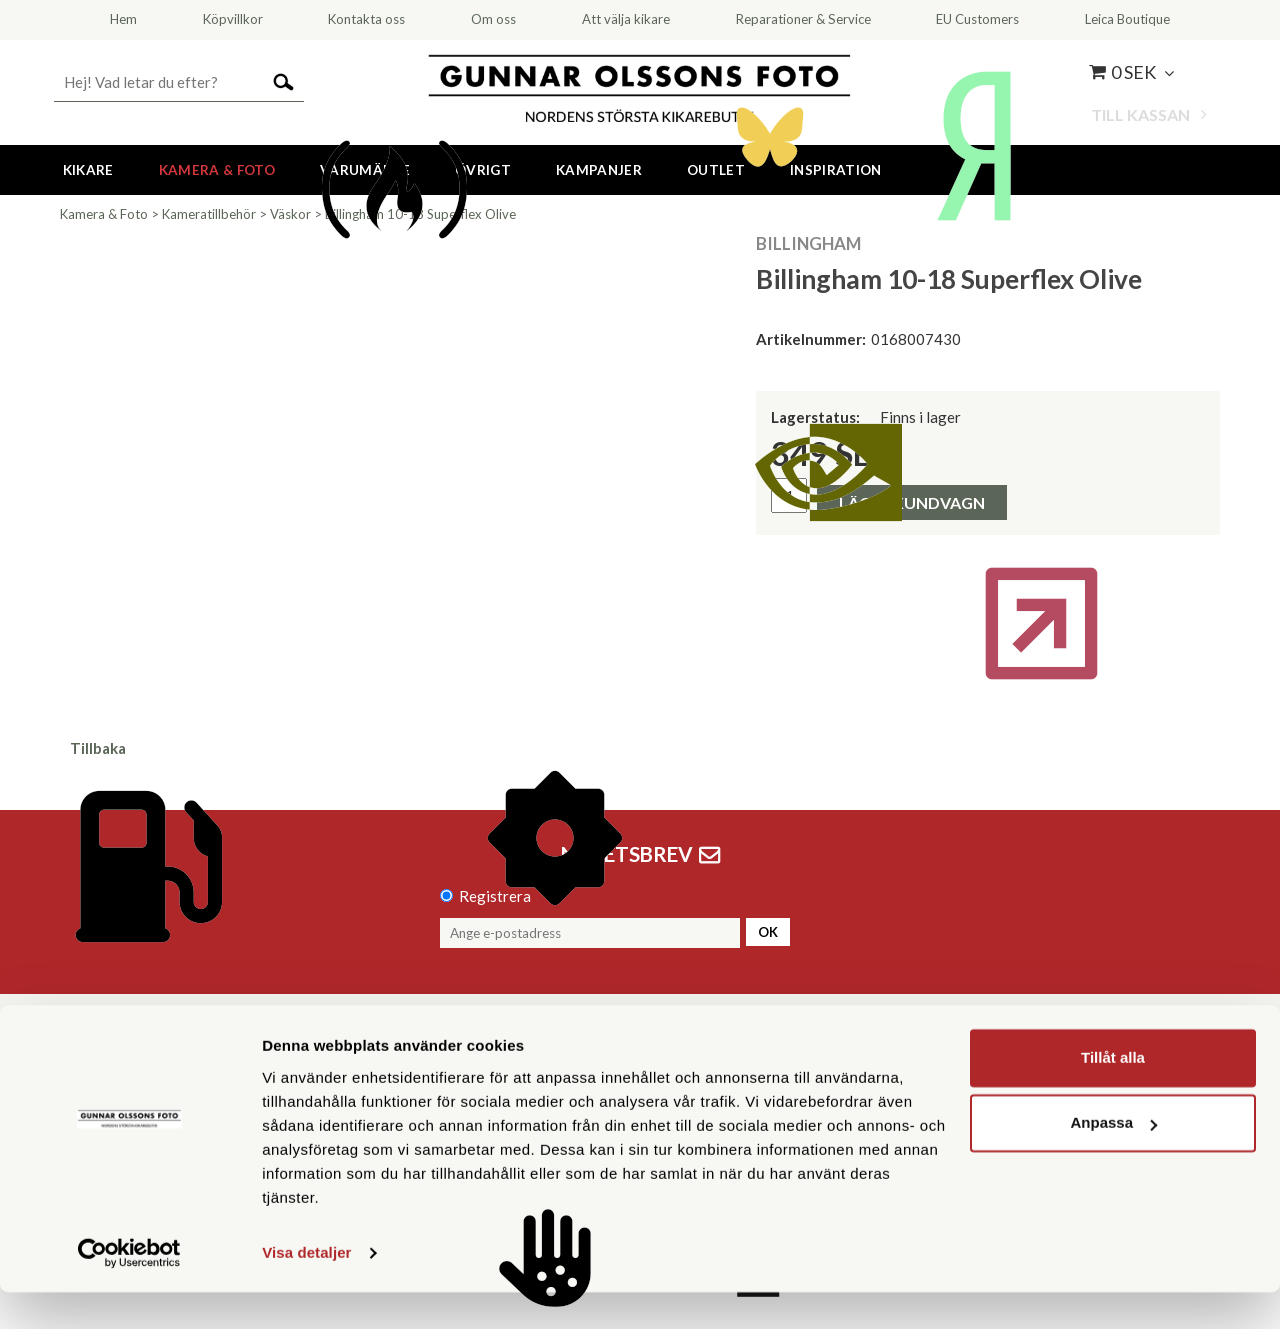 This screenshot has width=1280, height=1329. What do you see at coordinates (770, 137) in the screenshot?
I see `open Bluesky app` at bounding box center [770, 137].